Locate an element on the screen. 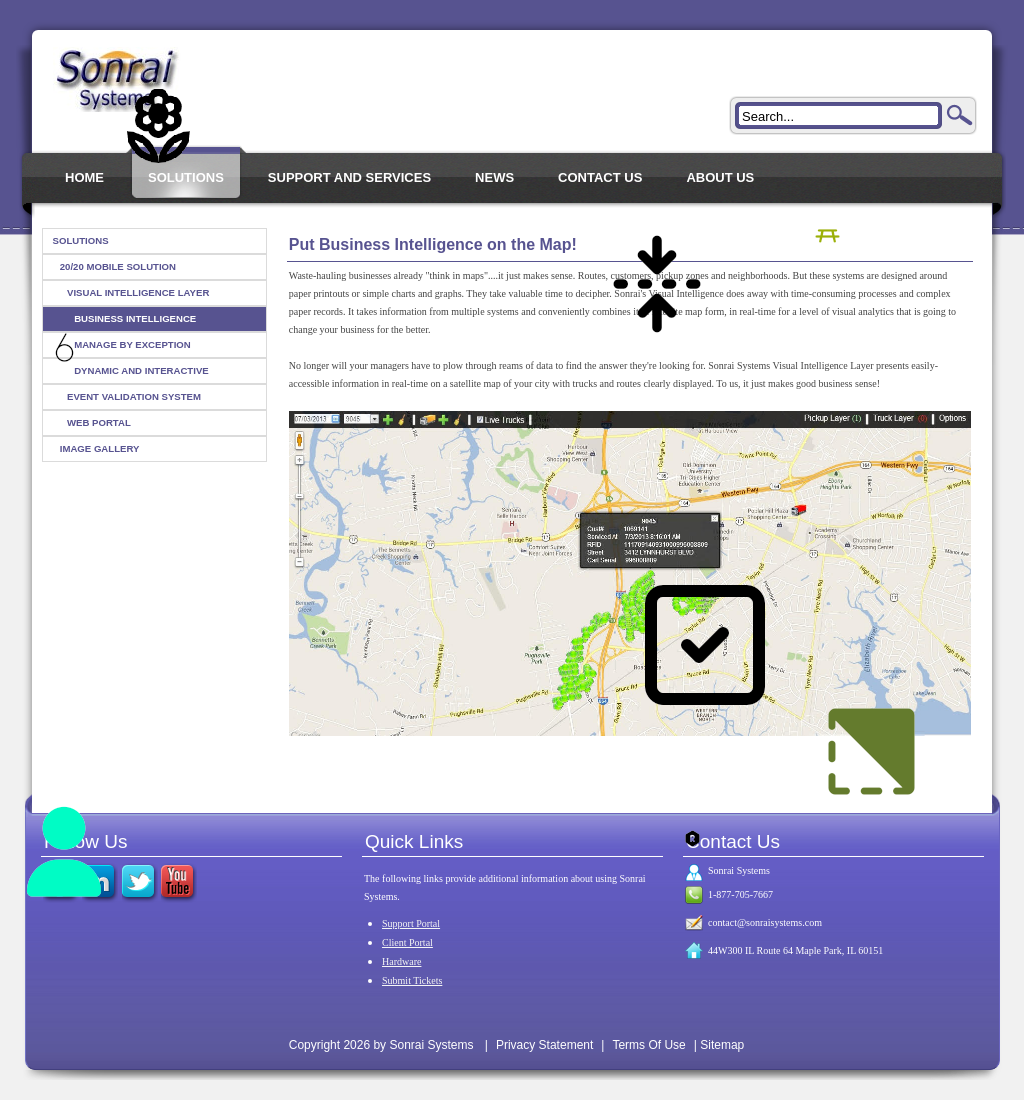  invert current selection is located at coordinates (871, 751).